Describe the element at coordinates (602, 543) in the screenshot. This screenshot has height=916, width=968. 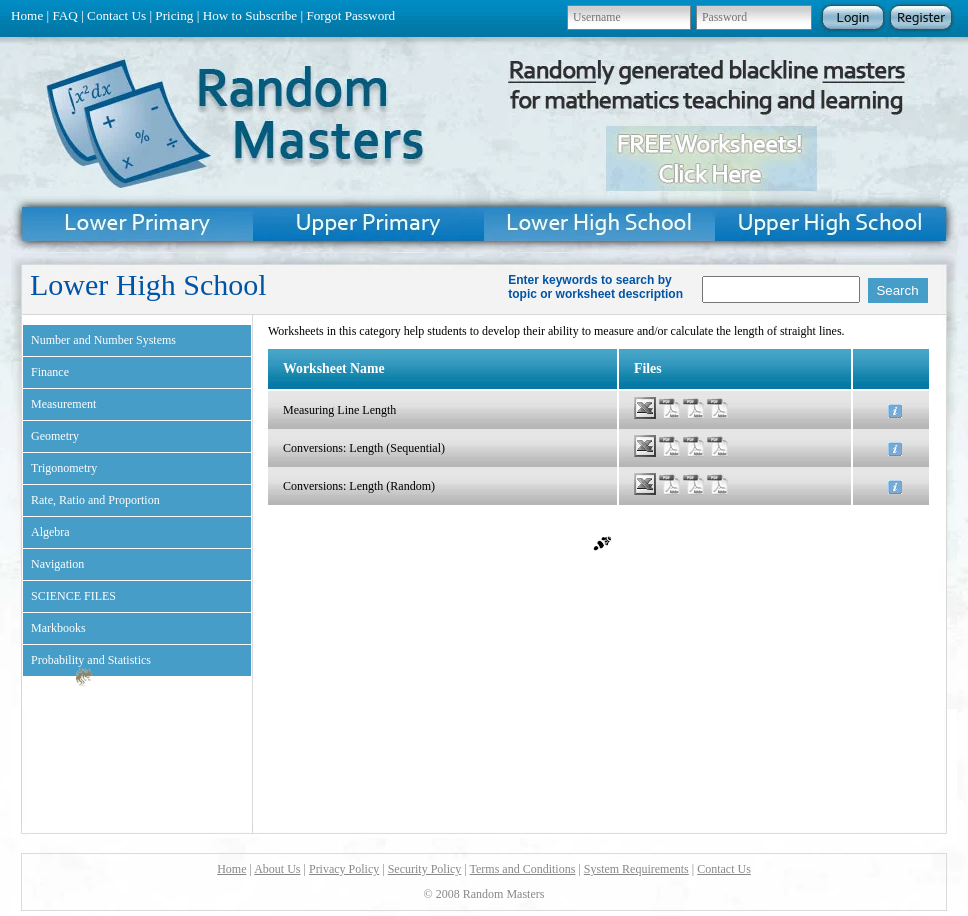
I see `indicates aquarium or marine life category` at that location.